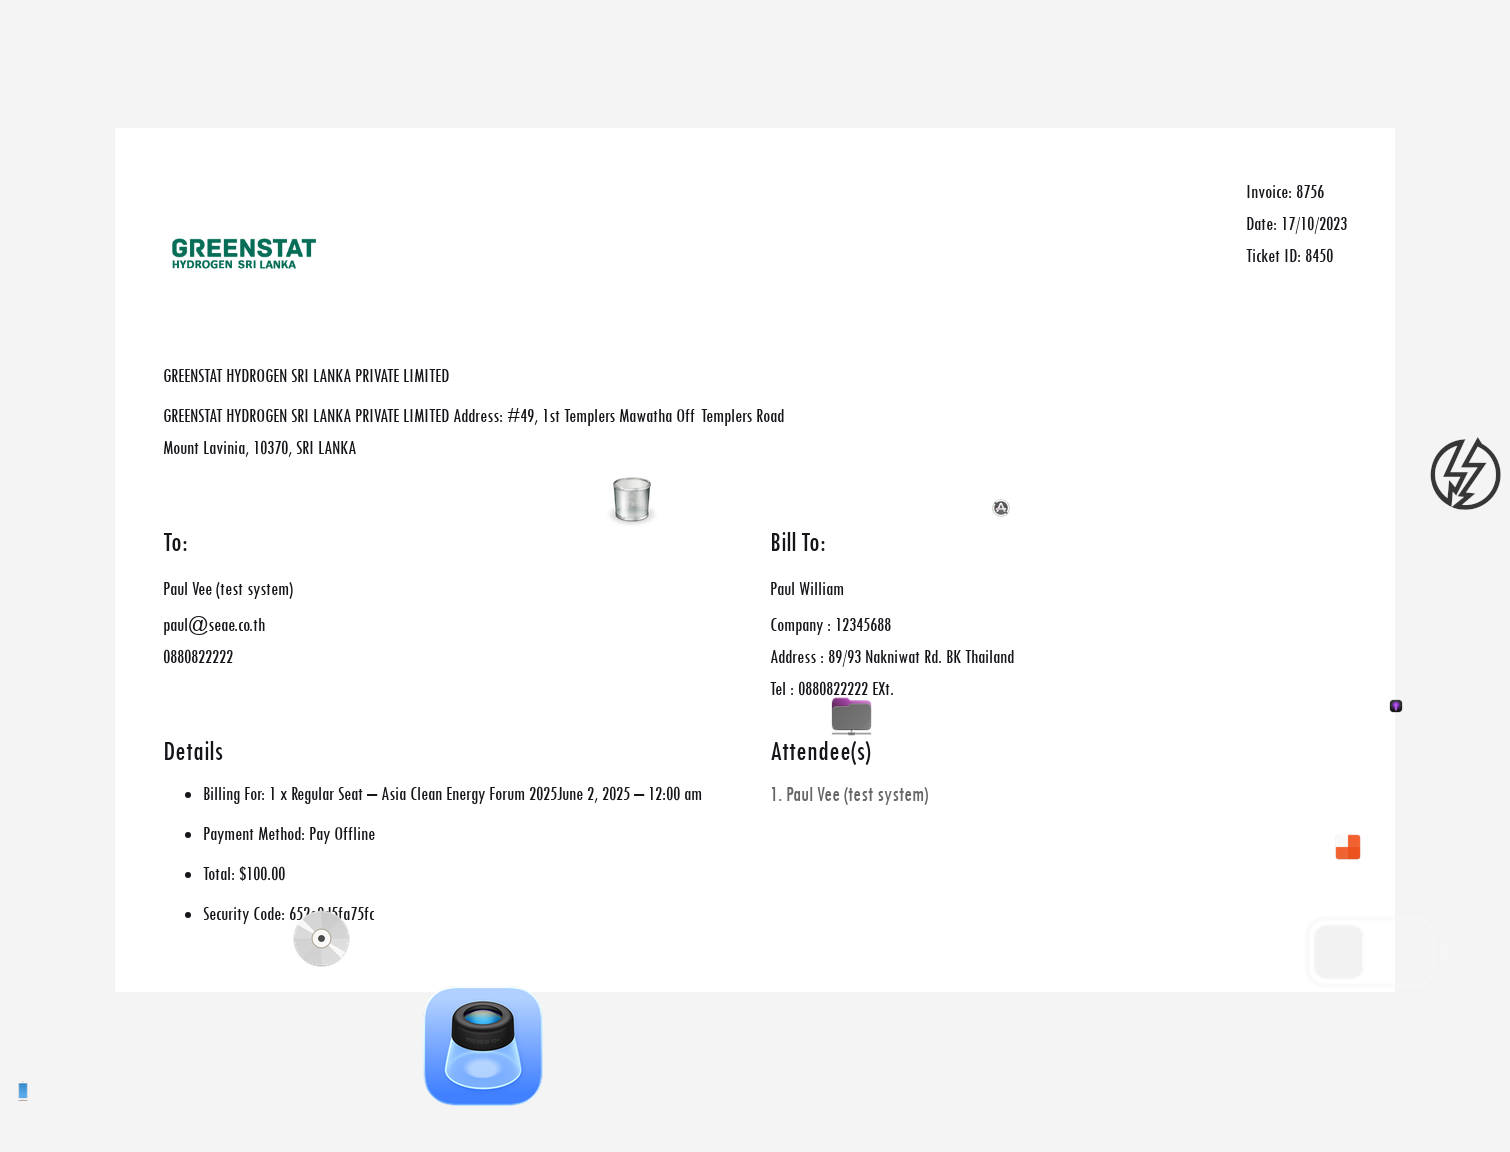  I want to click on open preview app to view images and PDFs, so click(483, 1046).